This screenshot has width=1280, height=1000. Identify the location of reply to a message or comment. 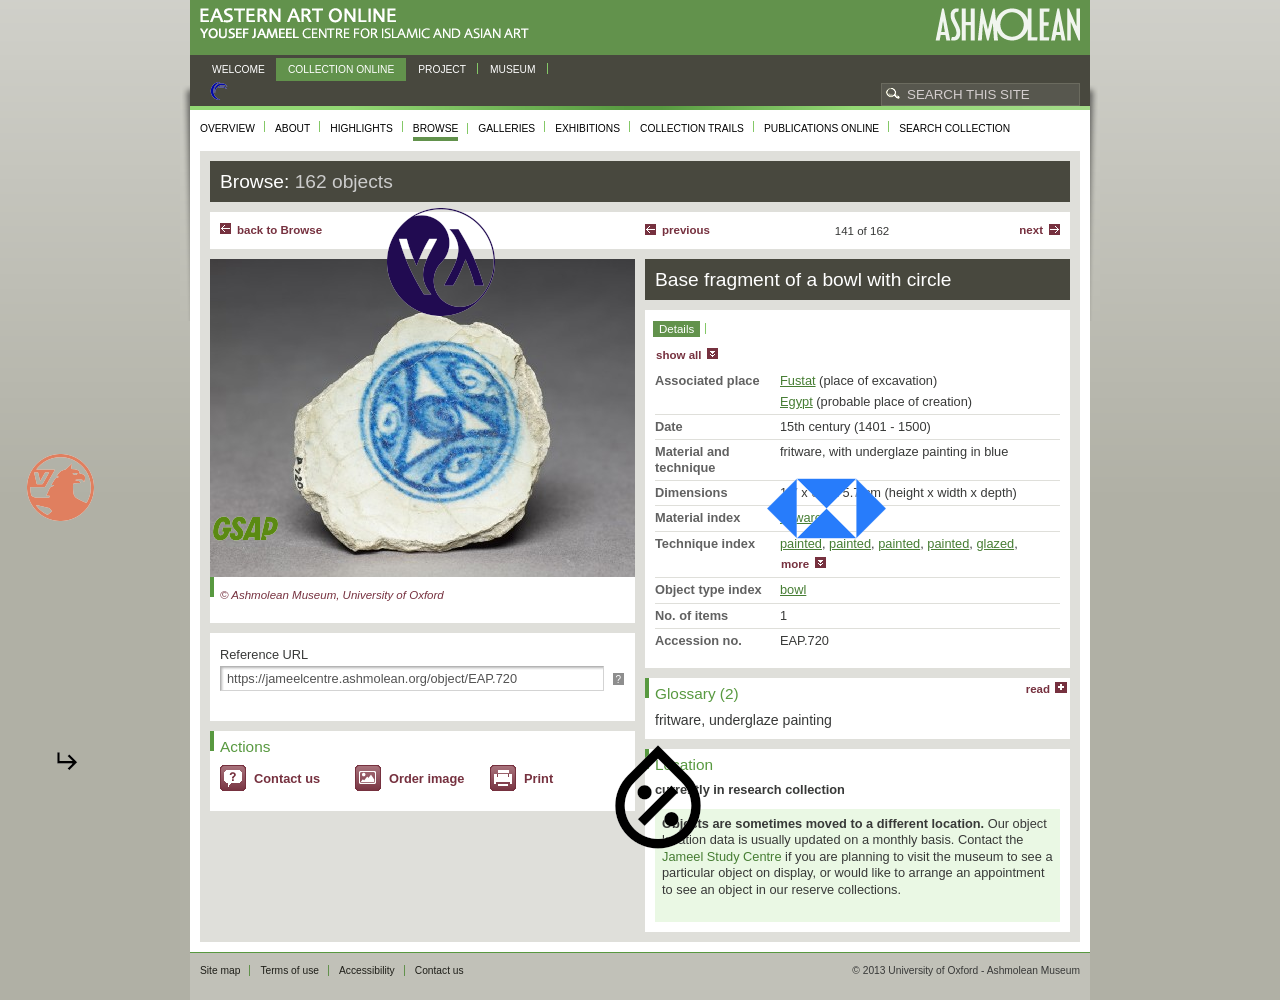
(66, 761).